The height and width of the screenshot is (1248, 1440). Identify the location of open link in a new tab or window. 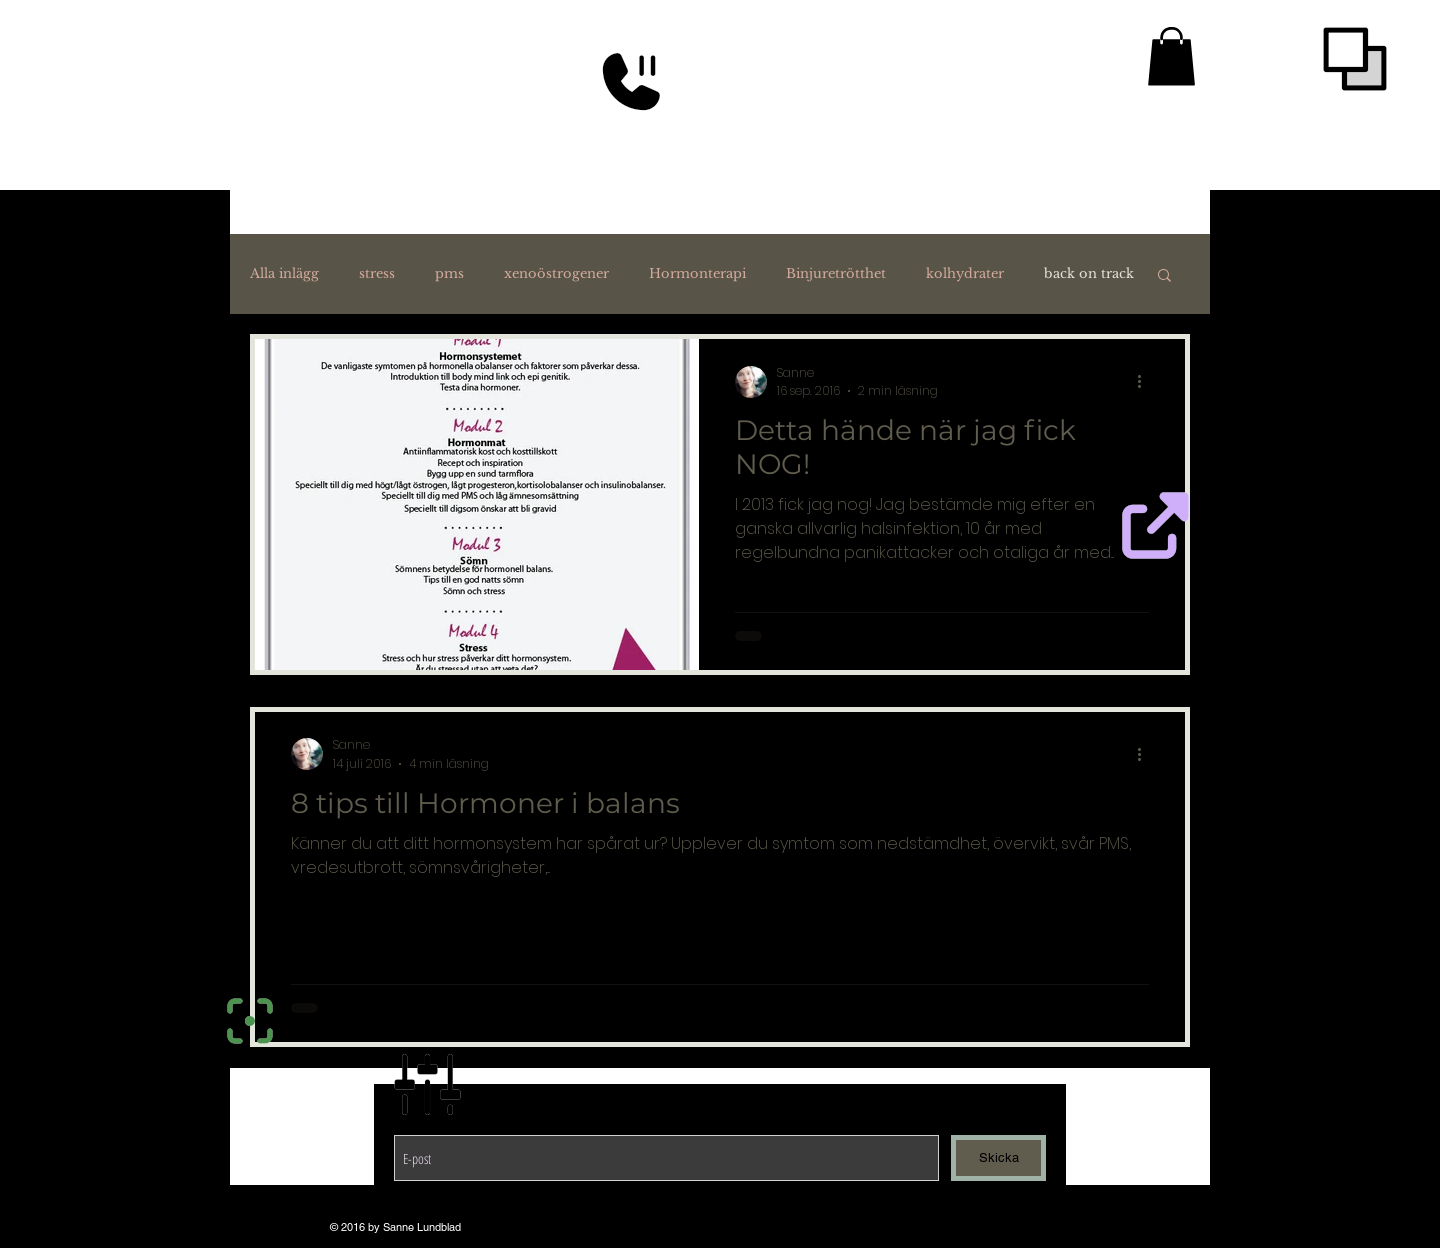
(1155, 525).